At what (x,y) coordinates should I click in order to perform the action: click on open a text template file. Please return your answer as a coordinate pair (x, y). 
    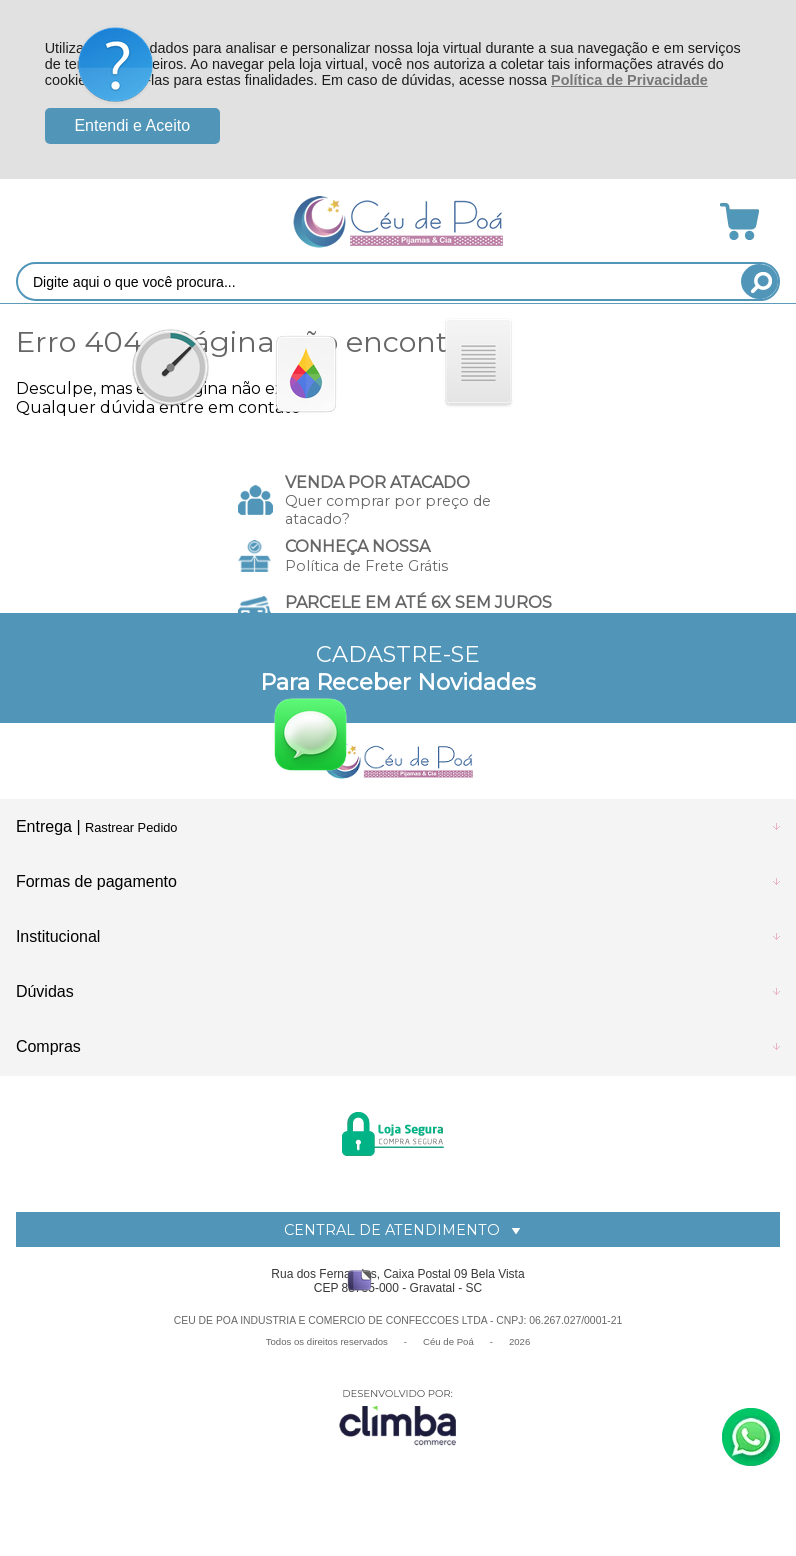
    Looking at the image, I should click on (478, 362).